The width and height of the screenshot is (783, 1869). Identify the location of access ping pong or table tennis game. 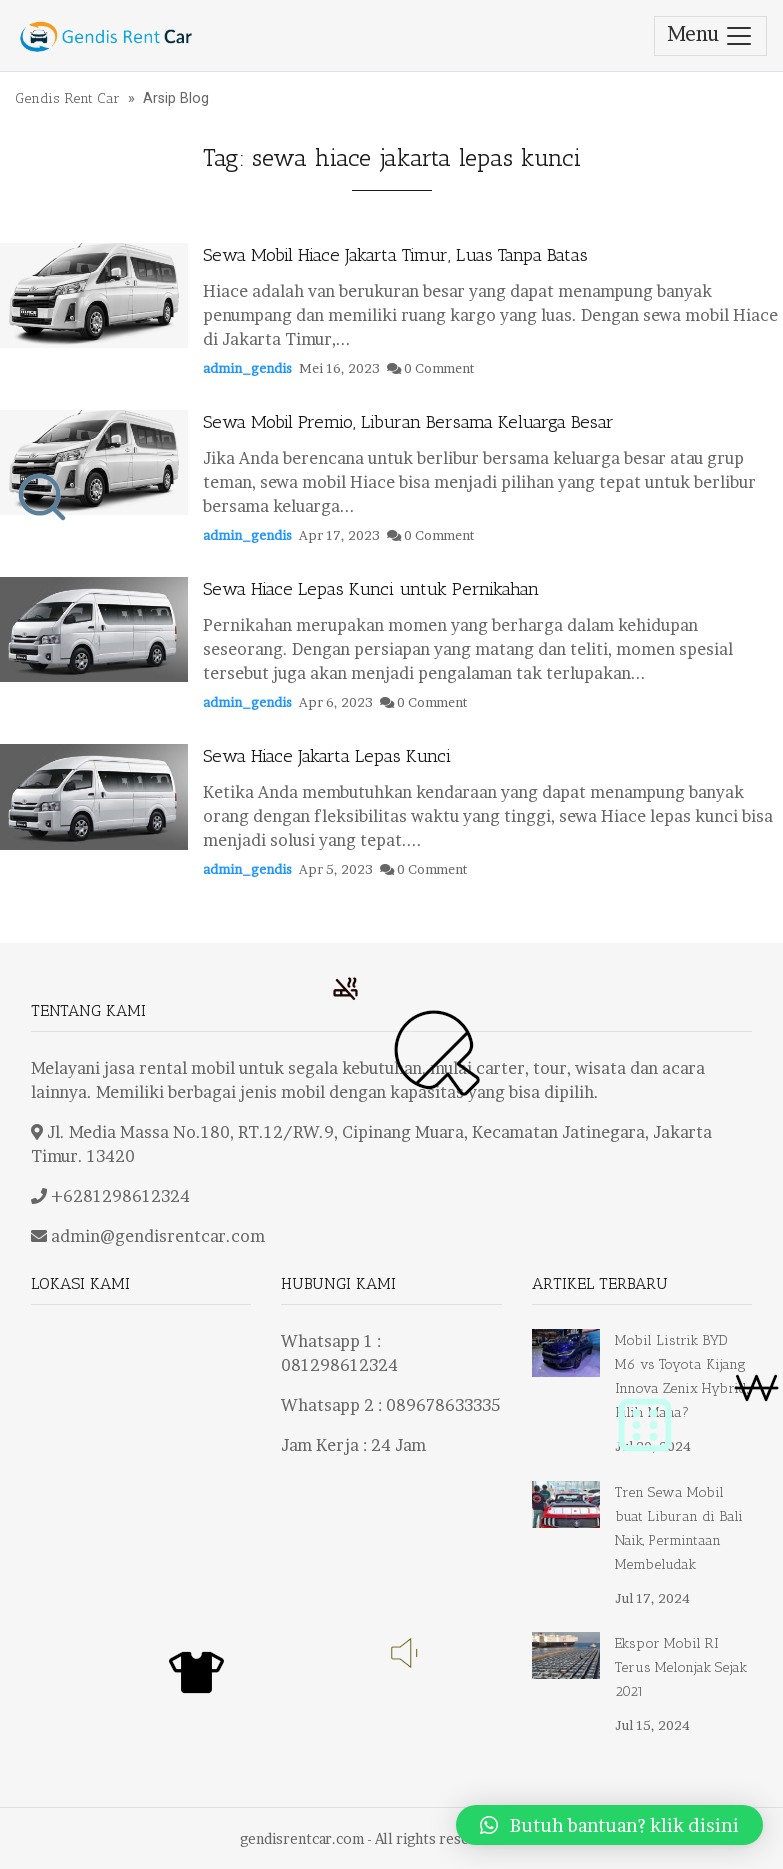
(435, 1051).